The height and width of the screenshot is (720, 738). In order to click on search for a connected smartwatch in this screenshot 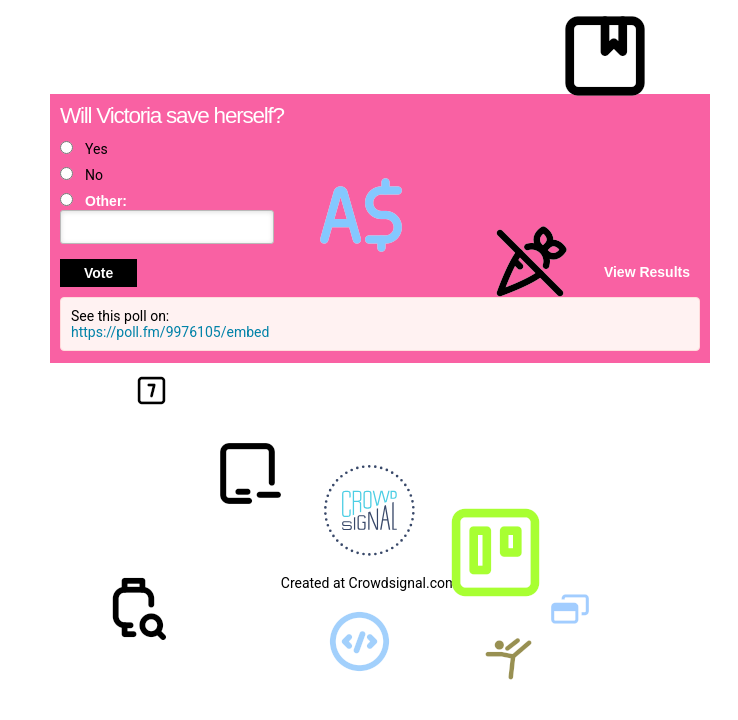, I will do `click(133, 607)`.